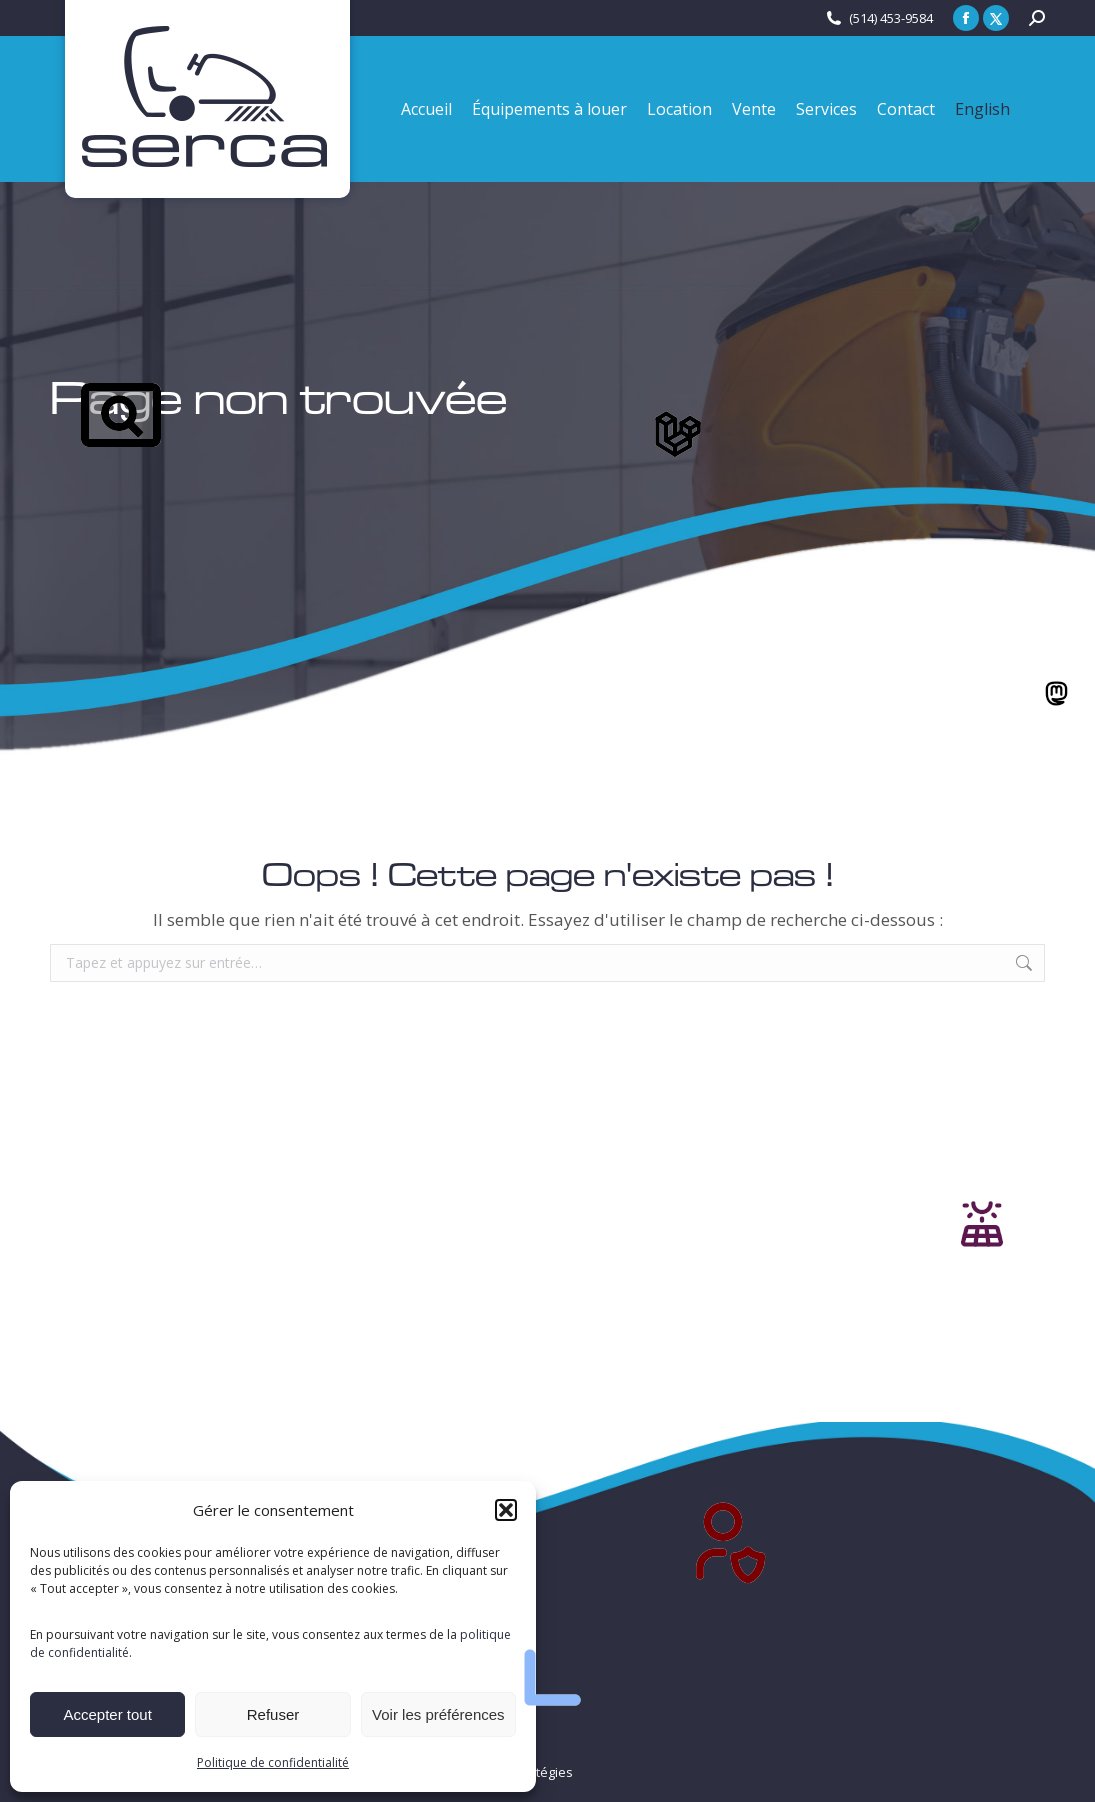  Describe the element at coordinates (723, 1541) in the screenshot. I see `view or manage account security settings` at that location.